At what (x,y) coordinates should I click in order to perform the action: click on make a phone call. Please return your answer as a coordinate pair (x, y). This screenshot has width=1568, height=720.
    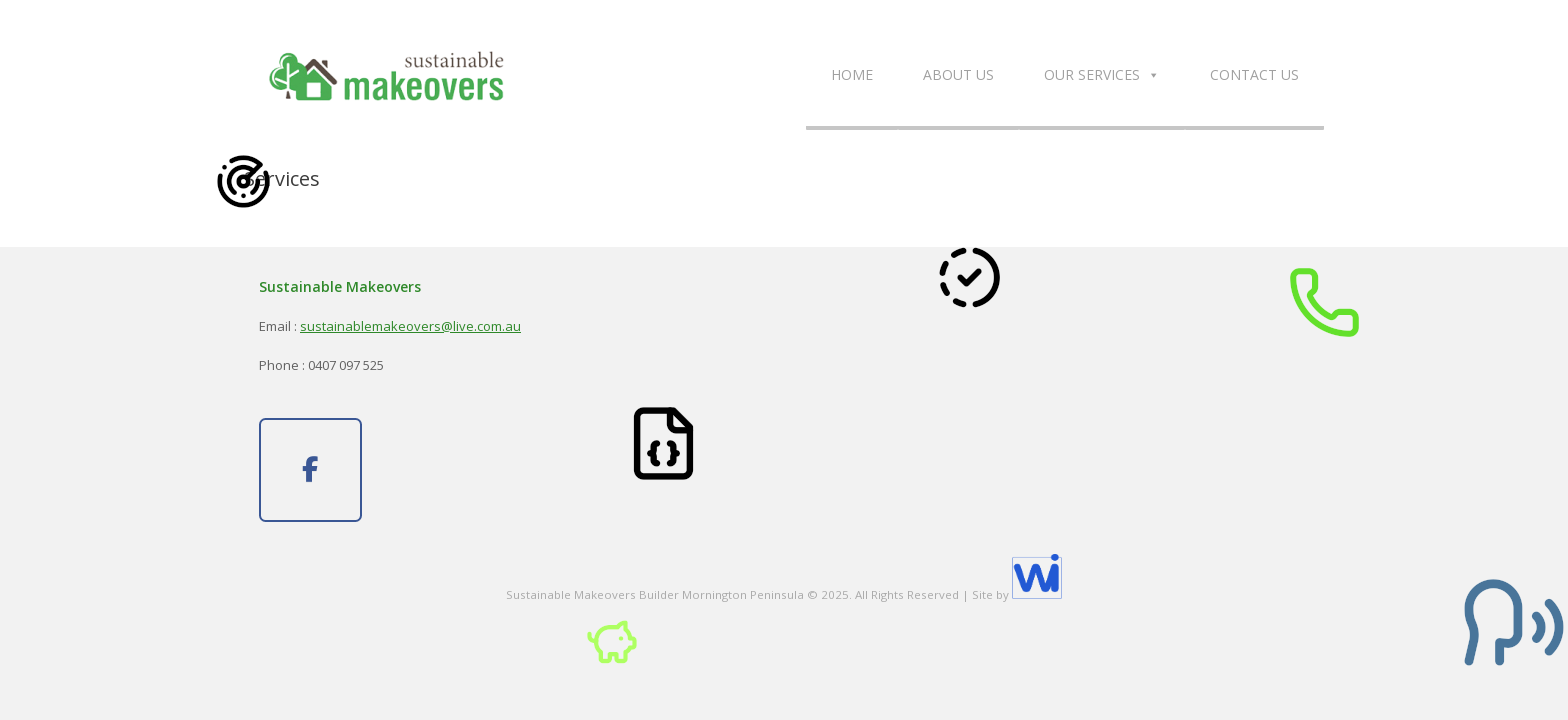
    Looking at the image, I should click on (1324, 302).